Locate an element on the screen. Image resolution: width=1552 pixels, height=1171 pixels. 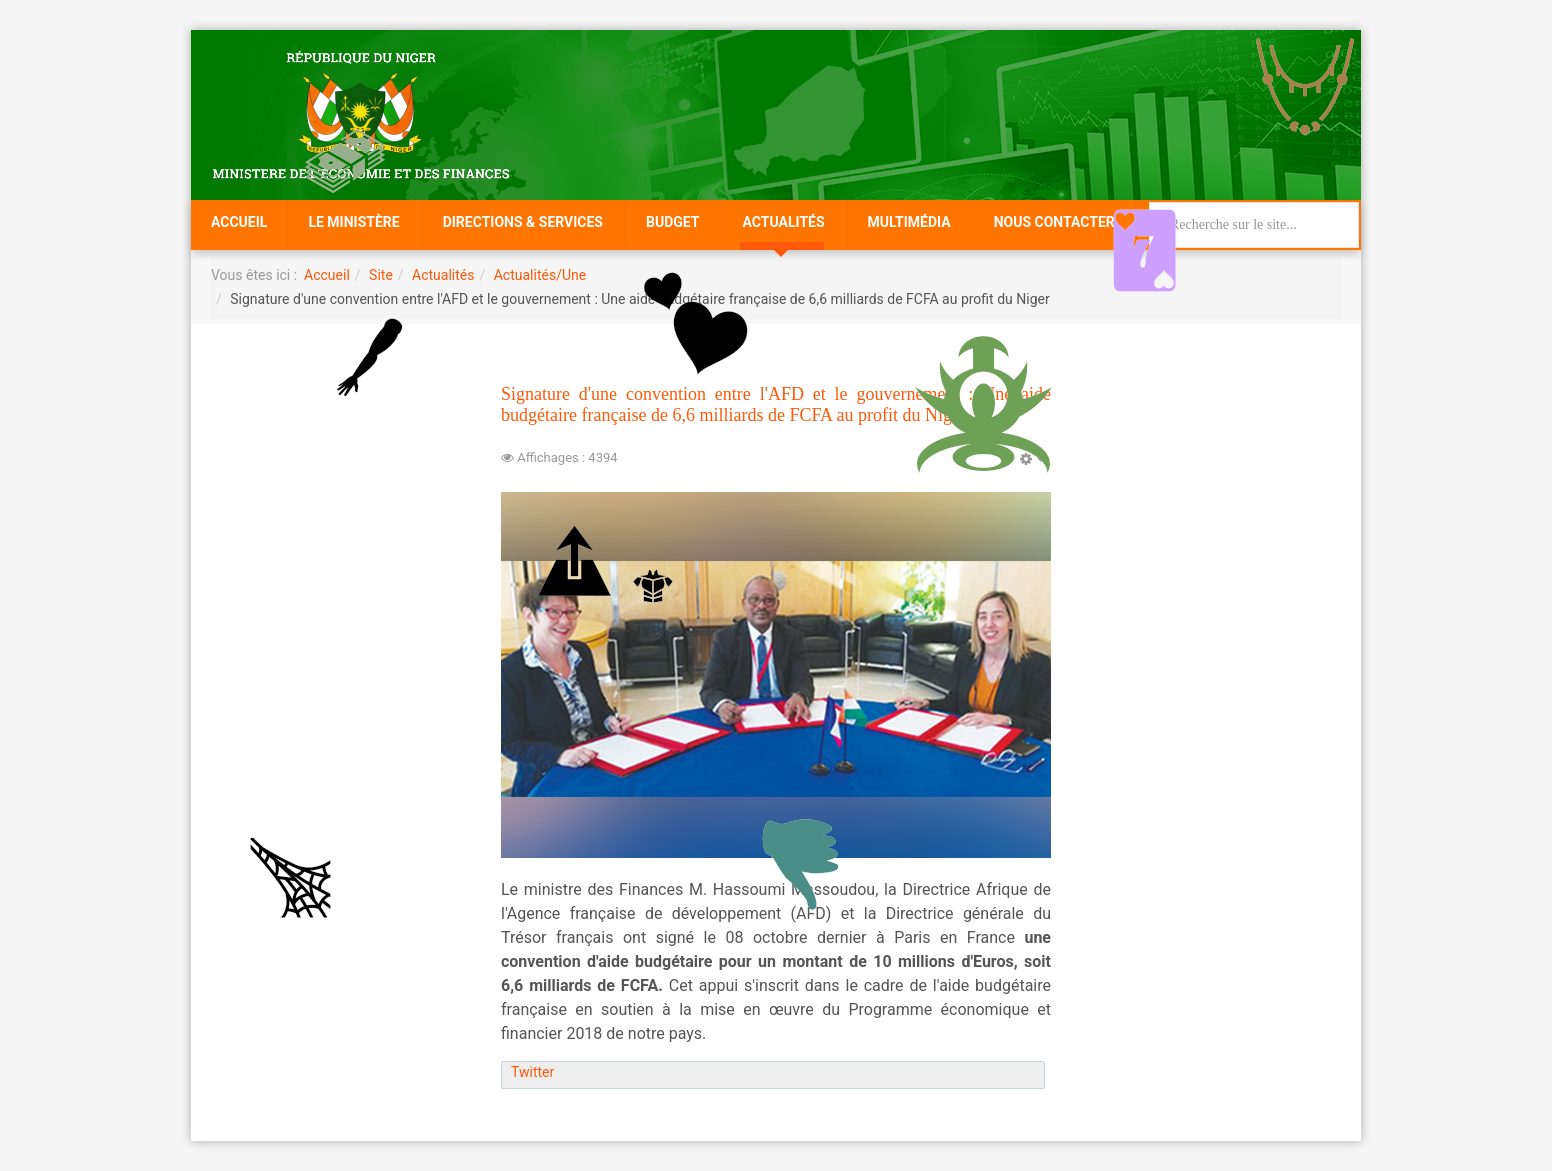
indicates a charm or affection bonus in gameplay is located at coordinates (696, 324).